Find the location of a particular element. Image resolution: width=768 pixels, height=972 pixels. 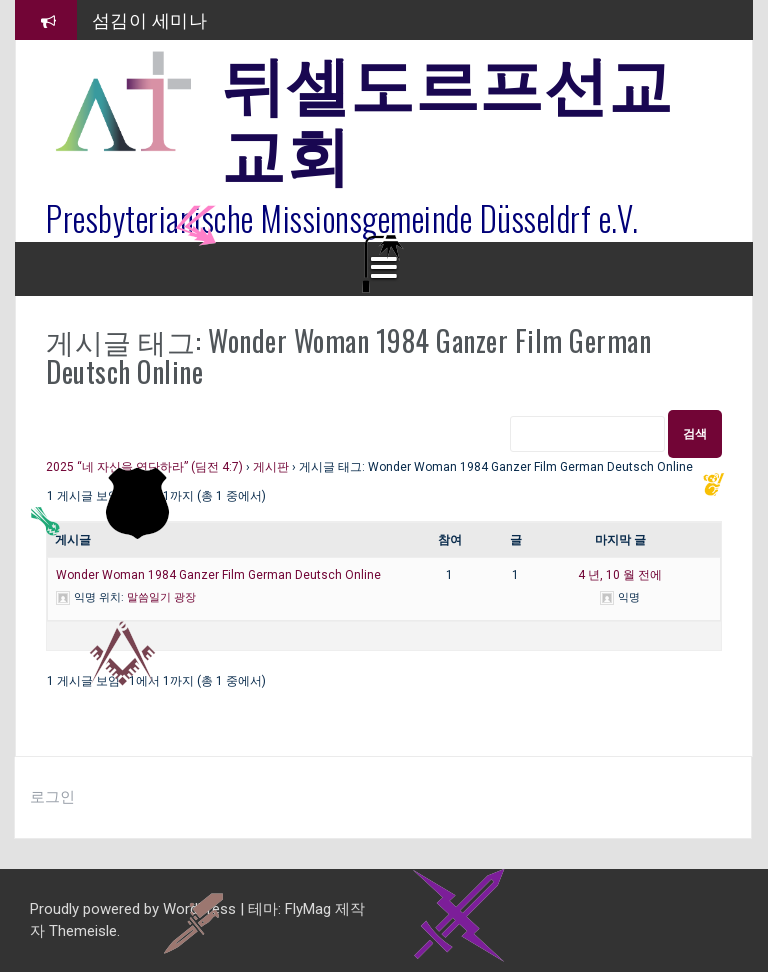

freemasonry or masonic lodge symbol is located at coordinates (122, 653).